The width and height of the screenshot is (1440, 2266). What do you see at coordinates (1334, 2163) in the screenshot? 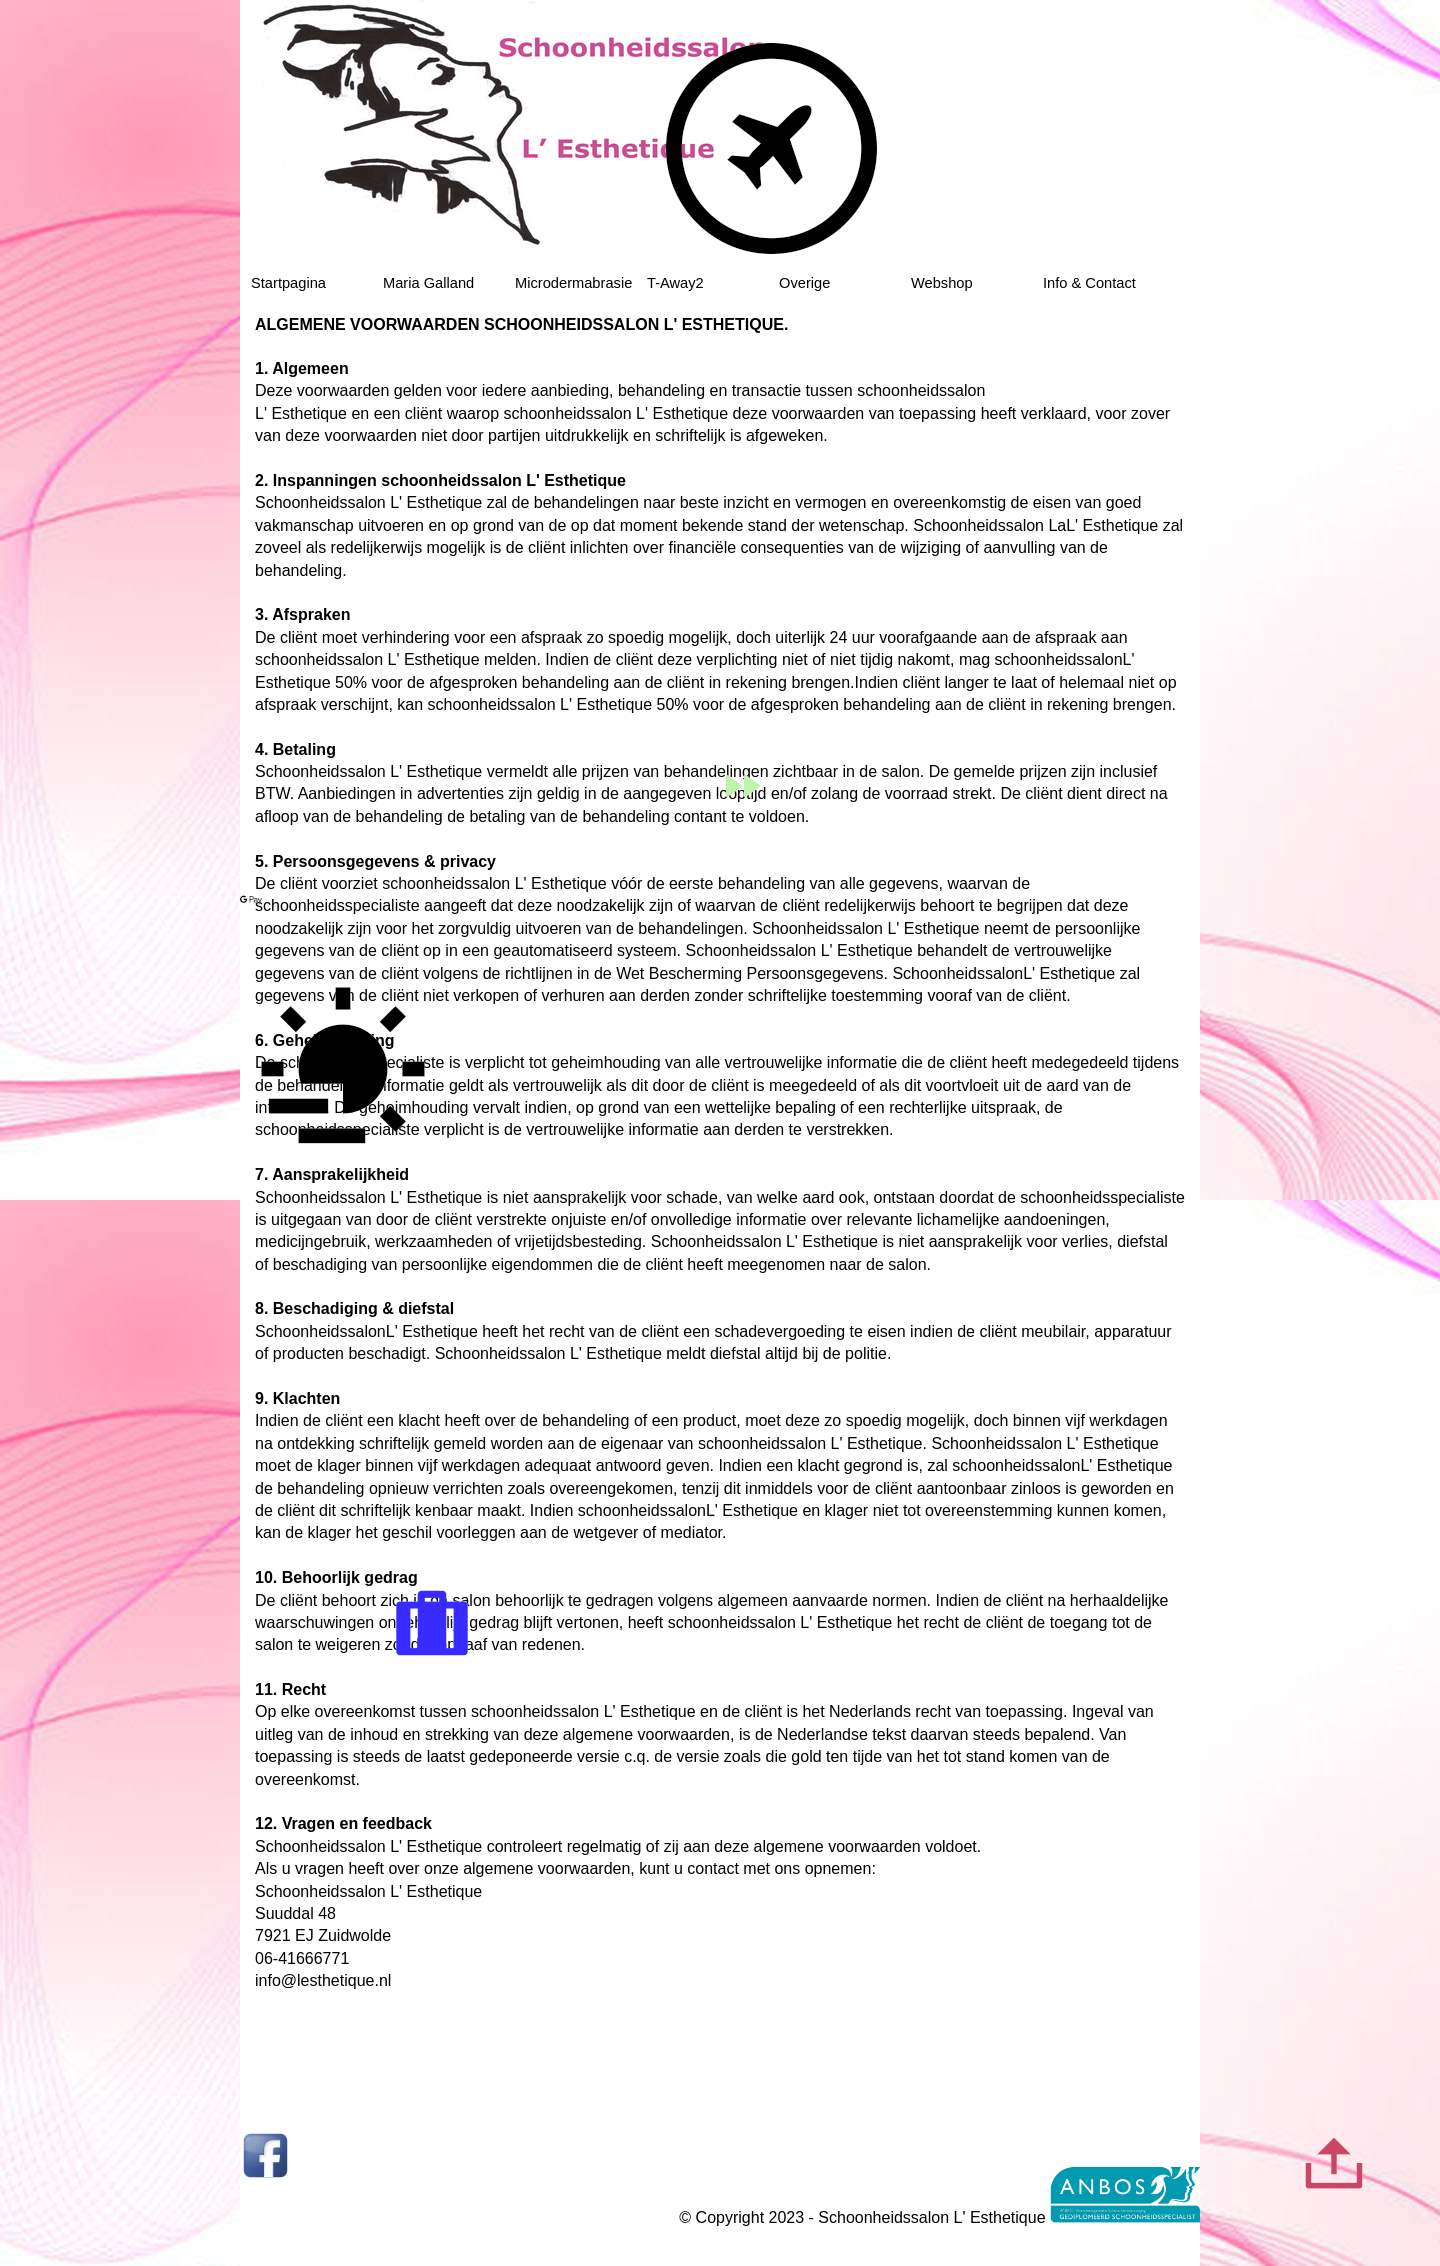
I see `upload a file or document` at bounding box center [1334, 2163].